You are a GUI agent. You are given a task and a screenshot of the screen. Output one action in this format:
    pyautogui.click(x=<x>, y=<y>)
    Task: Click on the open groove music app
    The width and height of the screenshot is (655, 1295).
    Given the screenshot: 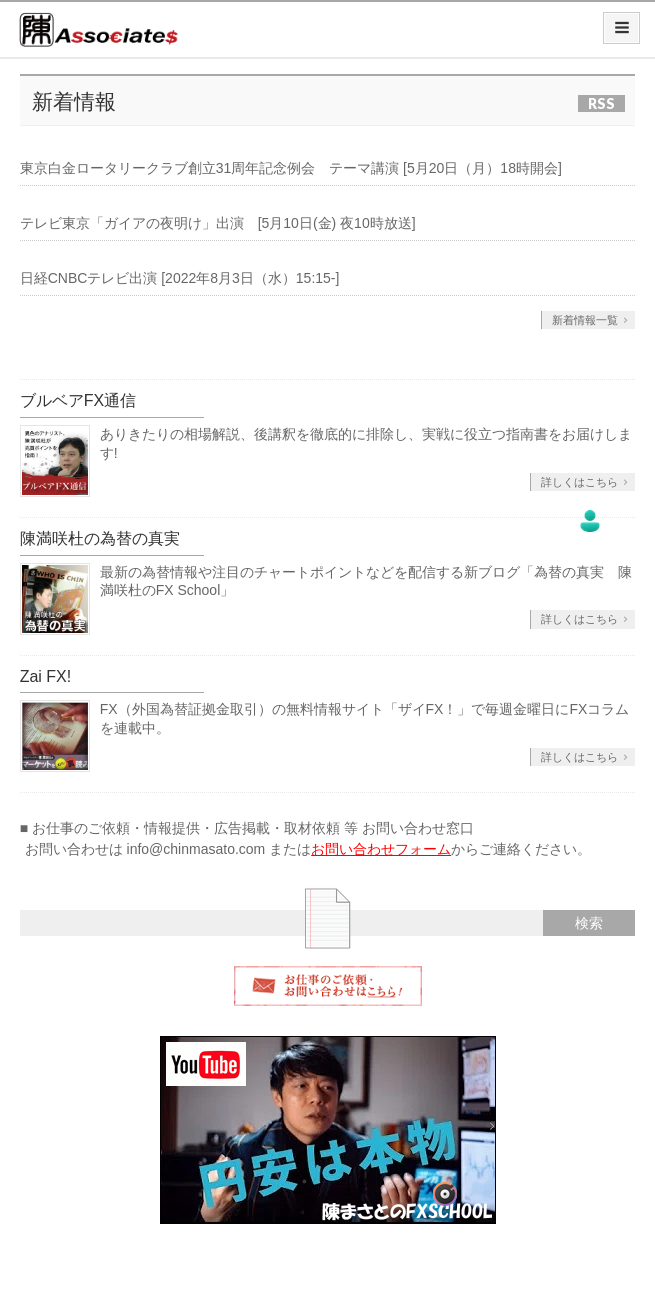 What is the action you would take?
    pyautogui.click(x=445, y=1194)
    